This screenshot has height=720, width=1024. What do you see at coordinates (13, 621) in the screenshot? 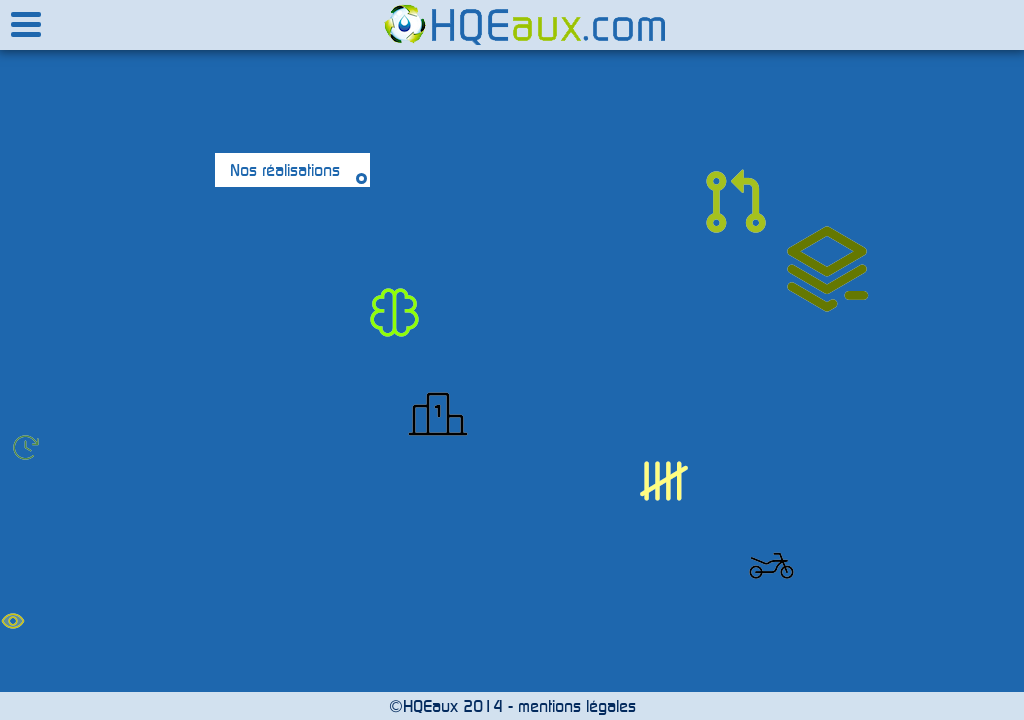
I see `view or preview content` at bounding box center [13, 621].